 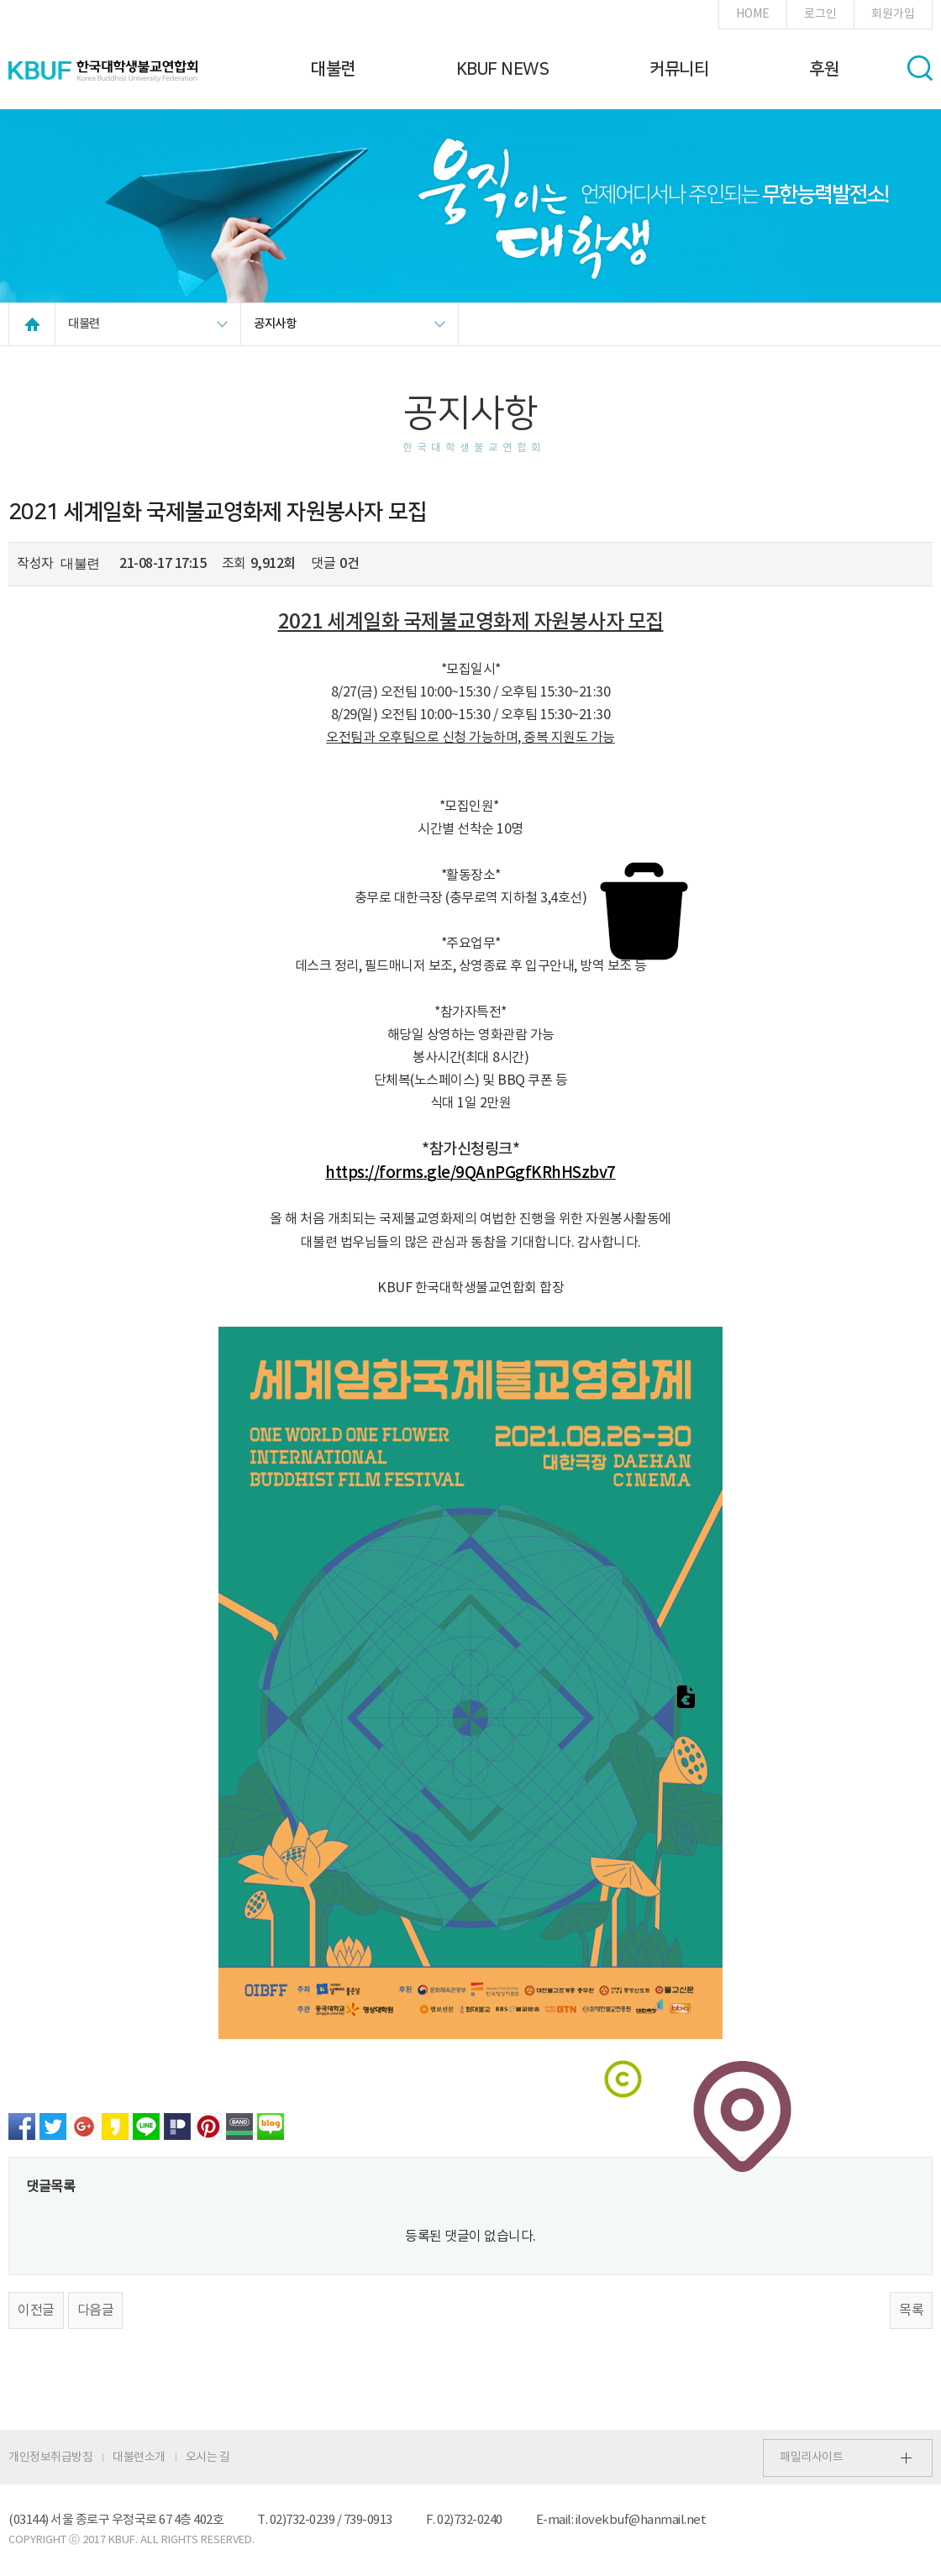 What do you see at coordinates (686, 1696) in the screenshot?
I see `view euro currency document` at bounding box center [686, 1696].